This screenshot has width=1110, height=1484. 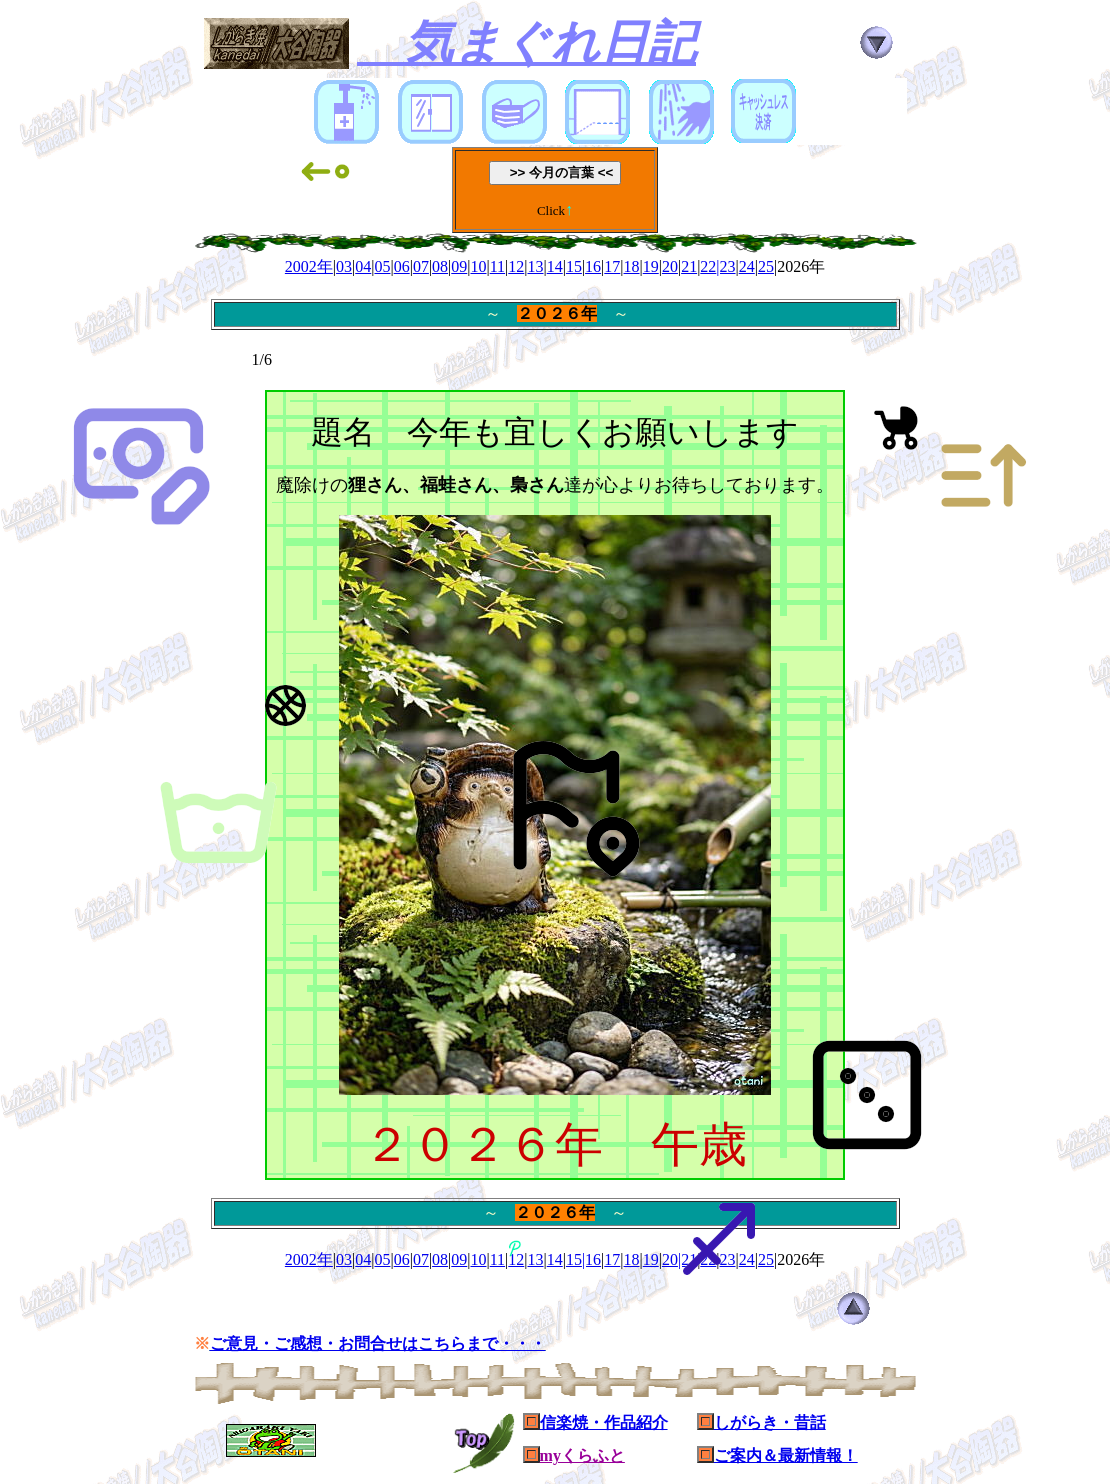 I want to click on indicates cold wash setting for laundry, so click(x=218, y=822).